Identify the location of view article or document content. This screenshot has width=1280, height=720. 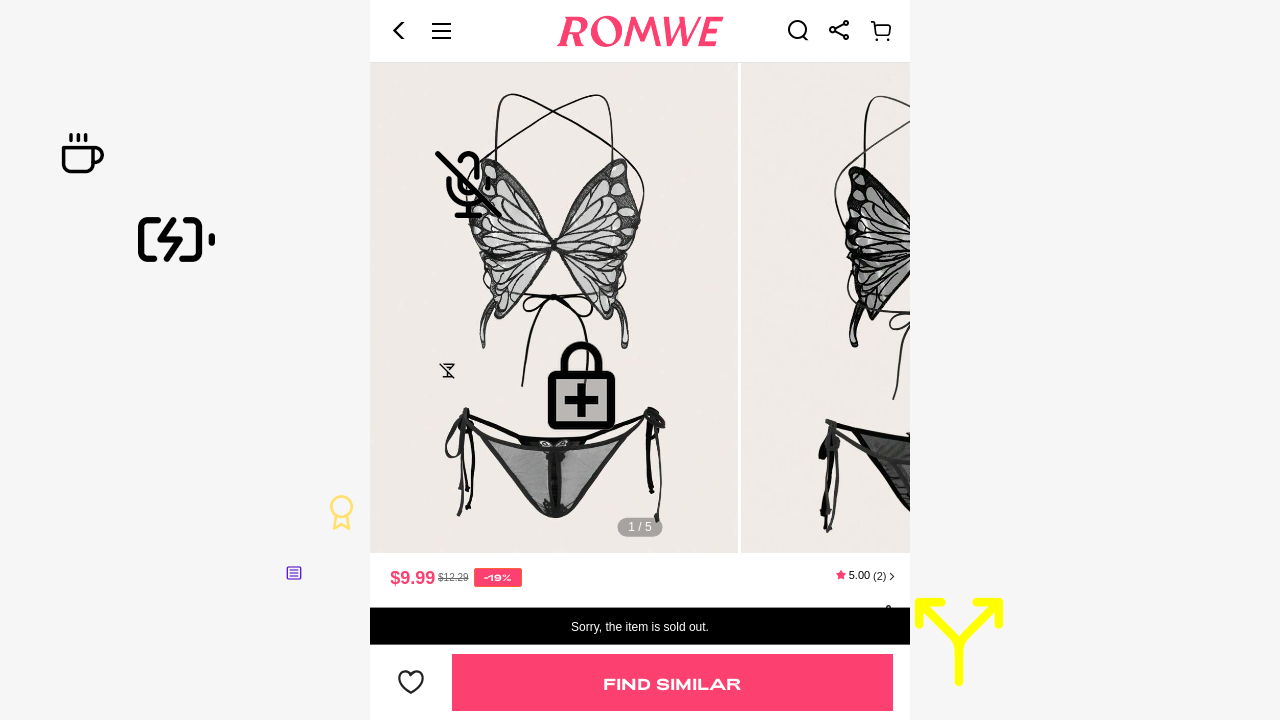
(294, 573).